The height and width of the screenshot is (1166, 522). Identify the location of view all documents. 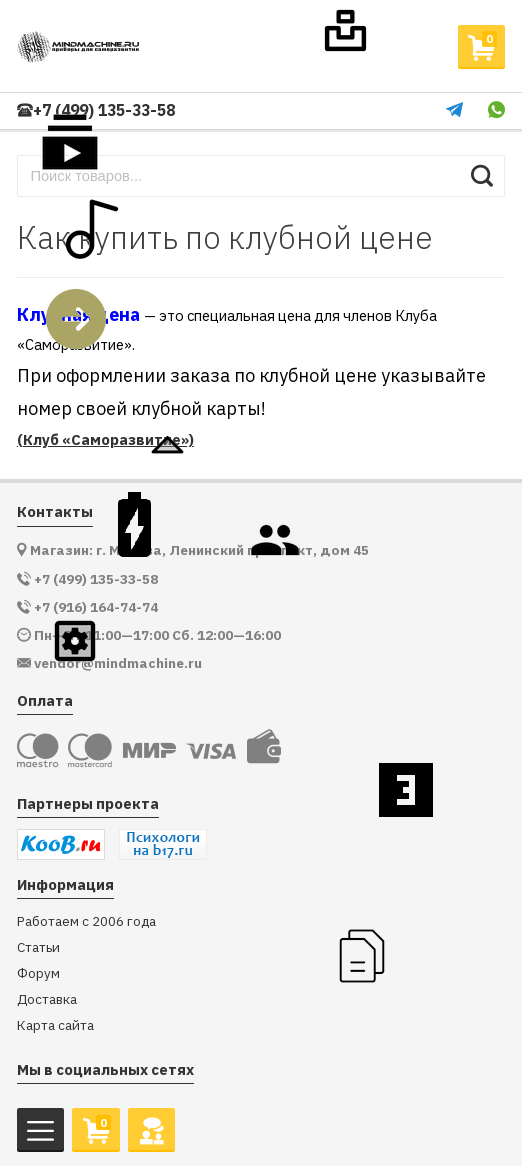
(362, 956).